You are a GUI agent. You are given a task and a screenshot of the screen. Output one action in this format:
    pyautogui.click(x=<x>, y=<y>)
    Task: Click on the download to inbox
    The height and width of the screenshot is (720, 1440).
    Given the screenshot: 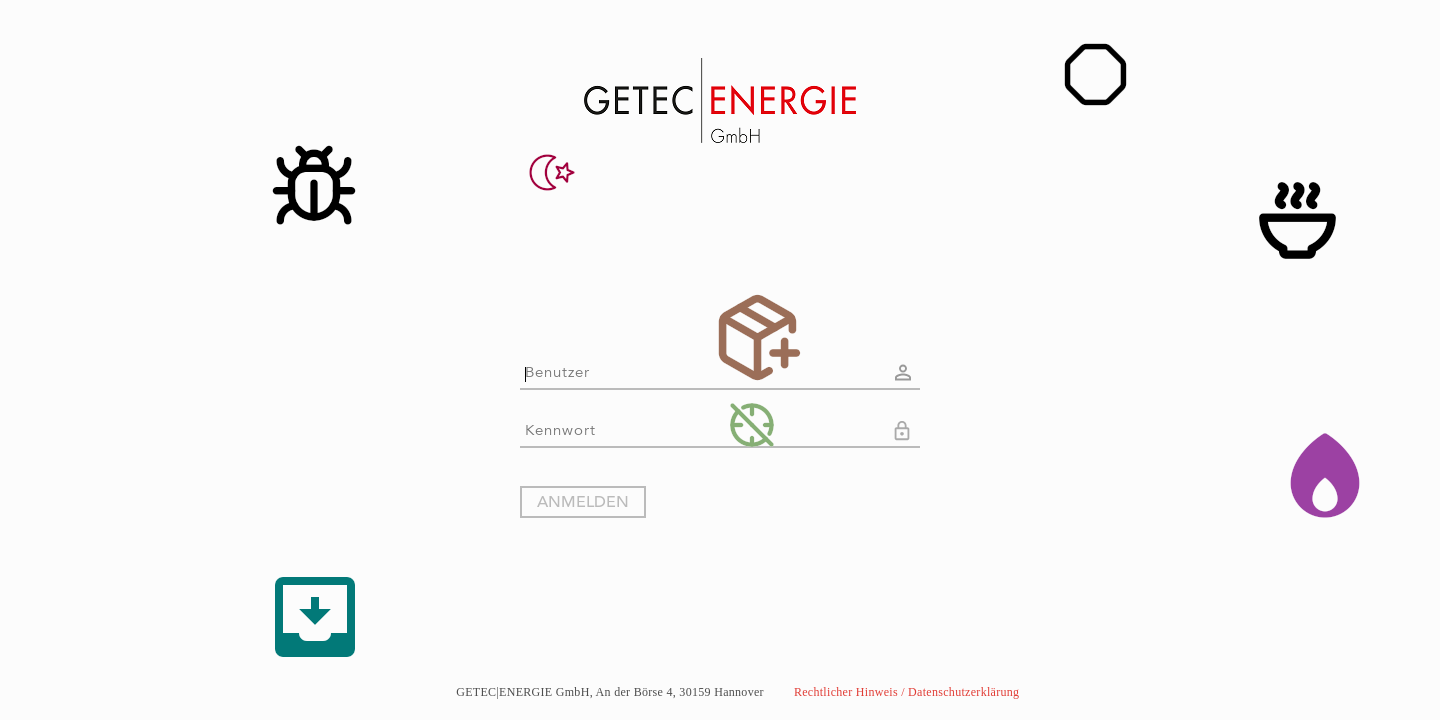 What is the action you would take?
    pyautogui.click(x=315, y=617)
    